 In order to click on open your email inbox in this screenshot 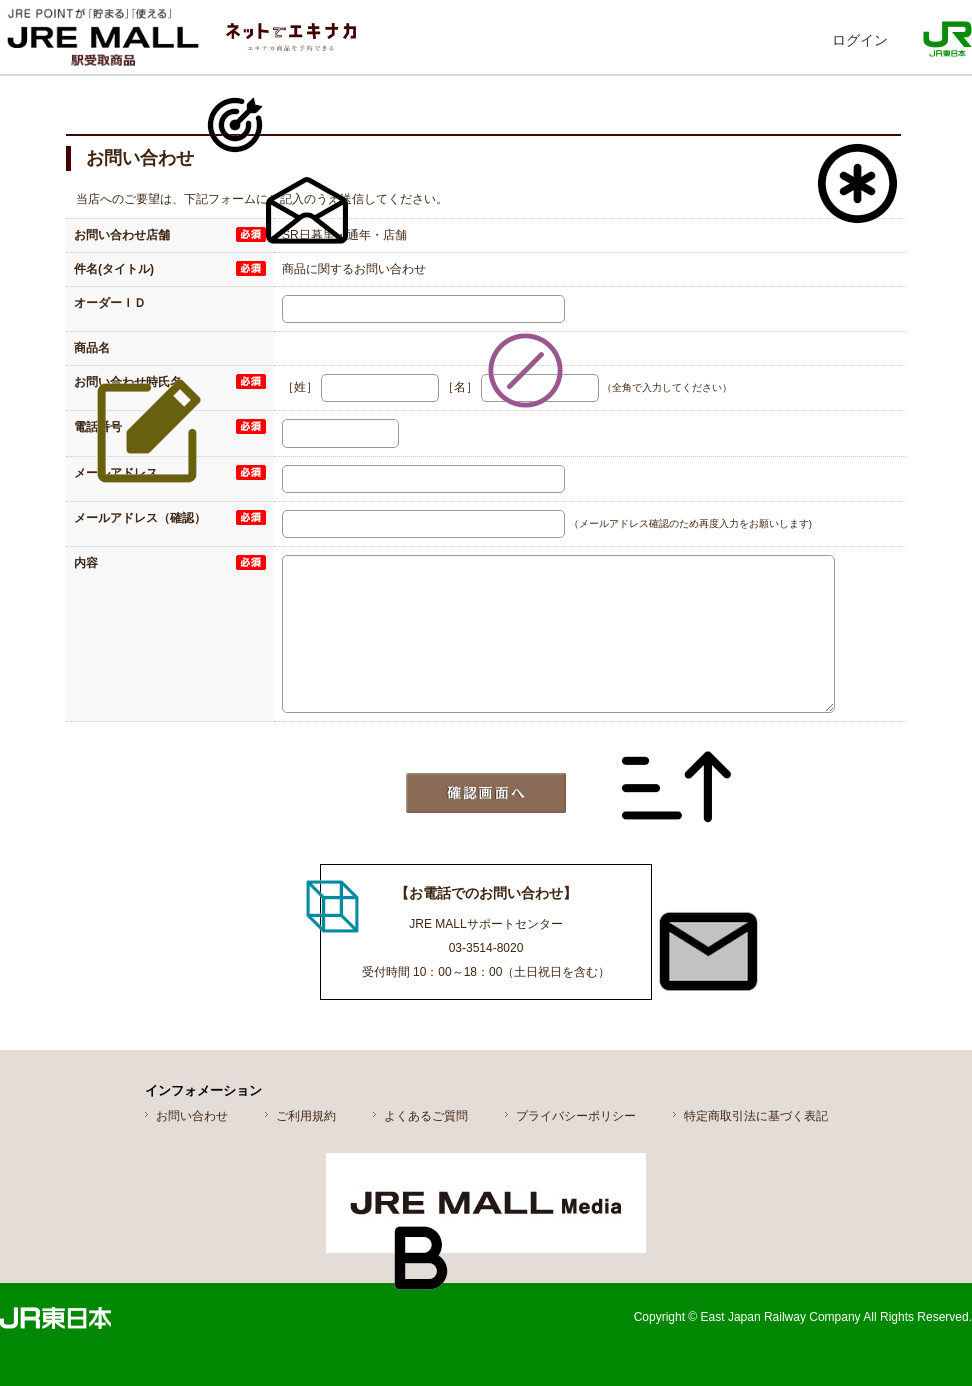, I will do `click(708, 951)`.